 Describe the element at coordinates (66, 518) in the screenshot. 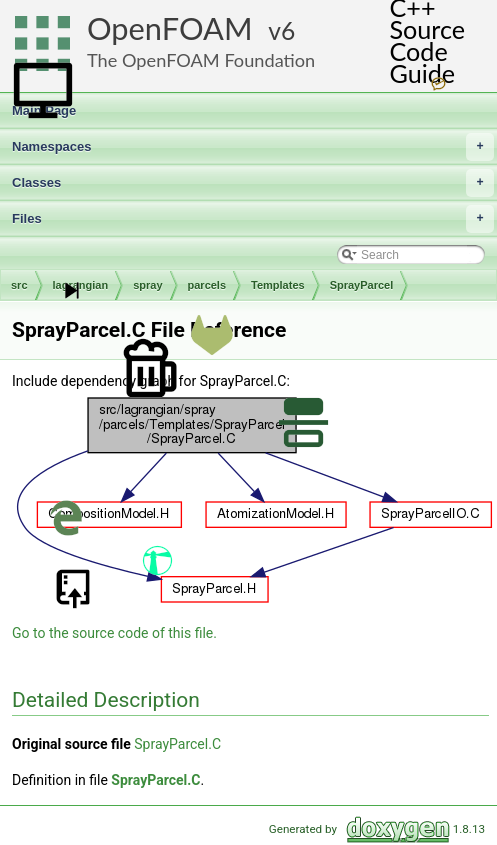

I see `open Microsoft Edge browser` at that location.